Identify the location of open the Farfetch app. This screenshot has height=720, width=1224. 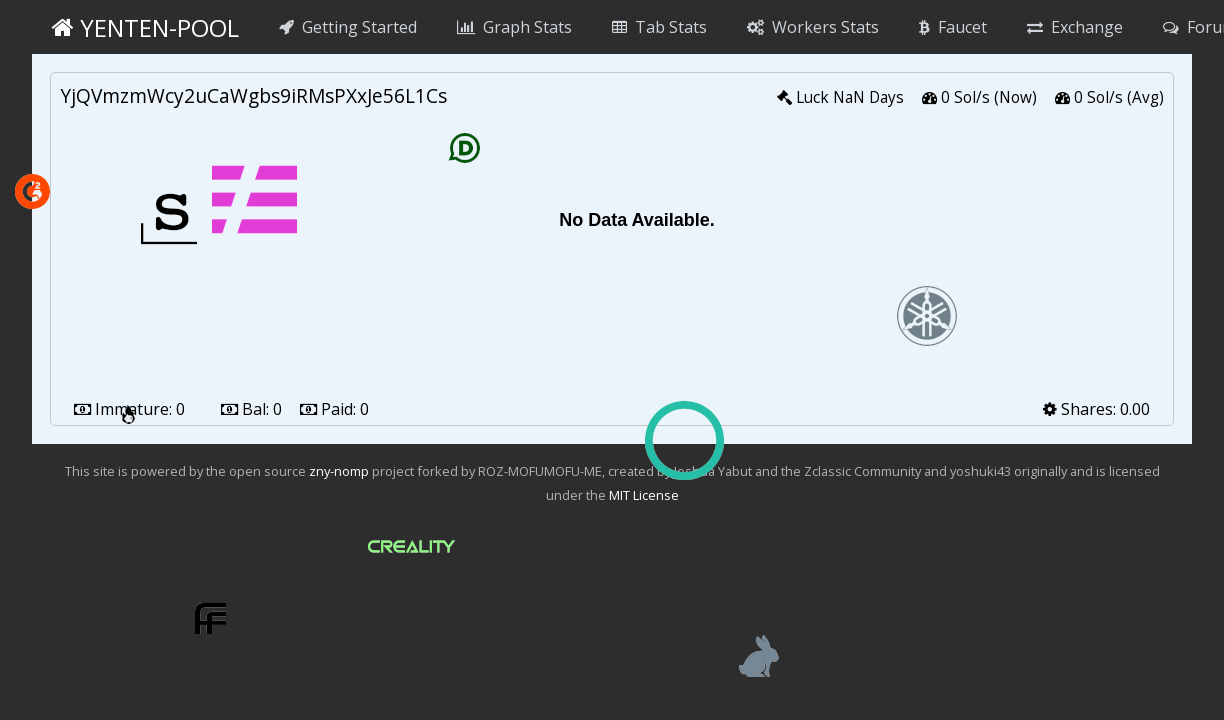
(210, 618).